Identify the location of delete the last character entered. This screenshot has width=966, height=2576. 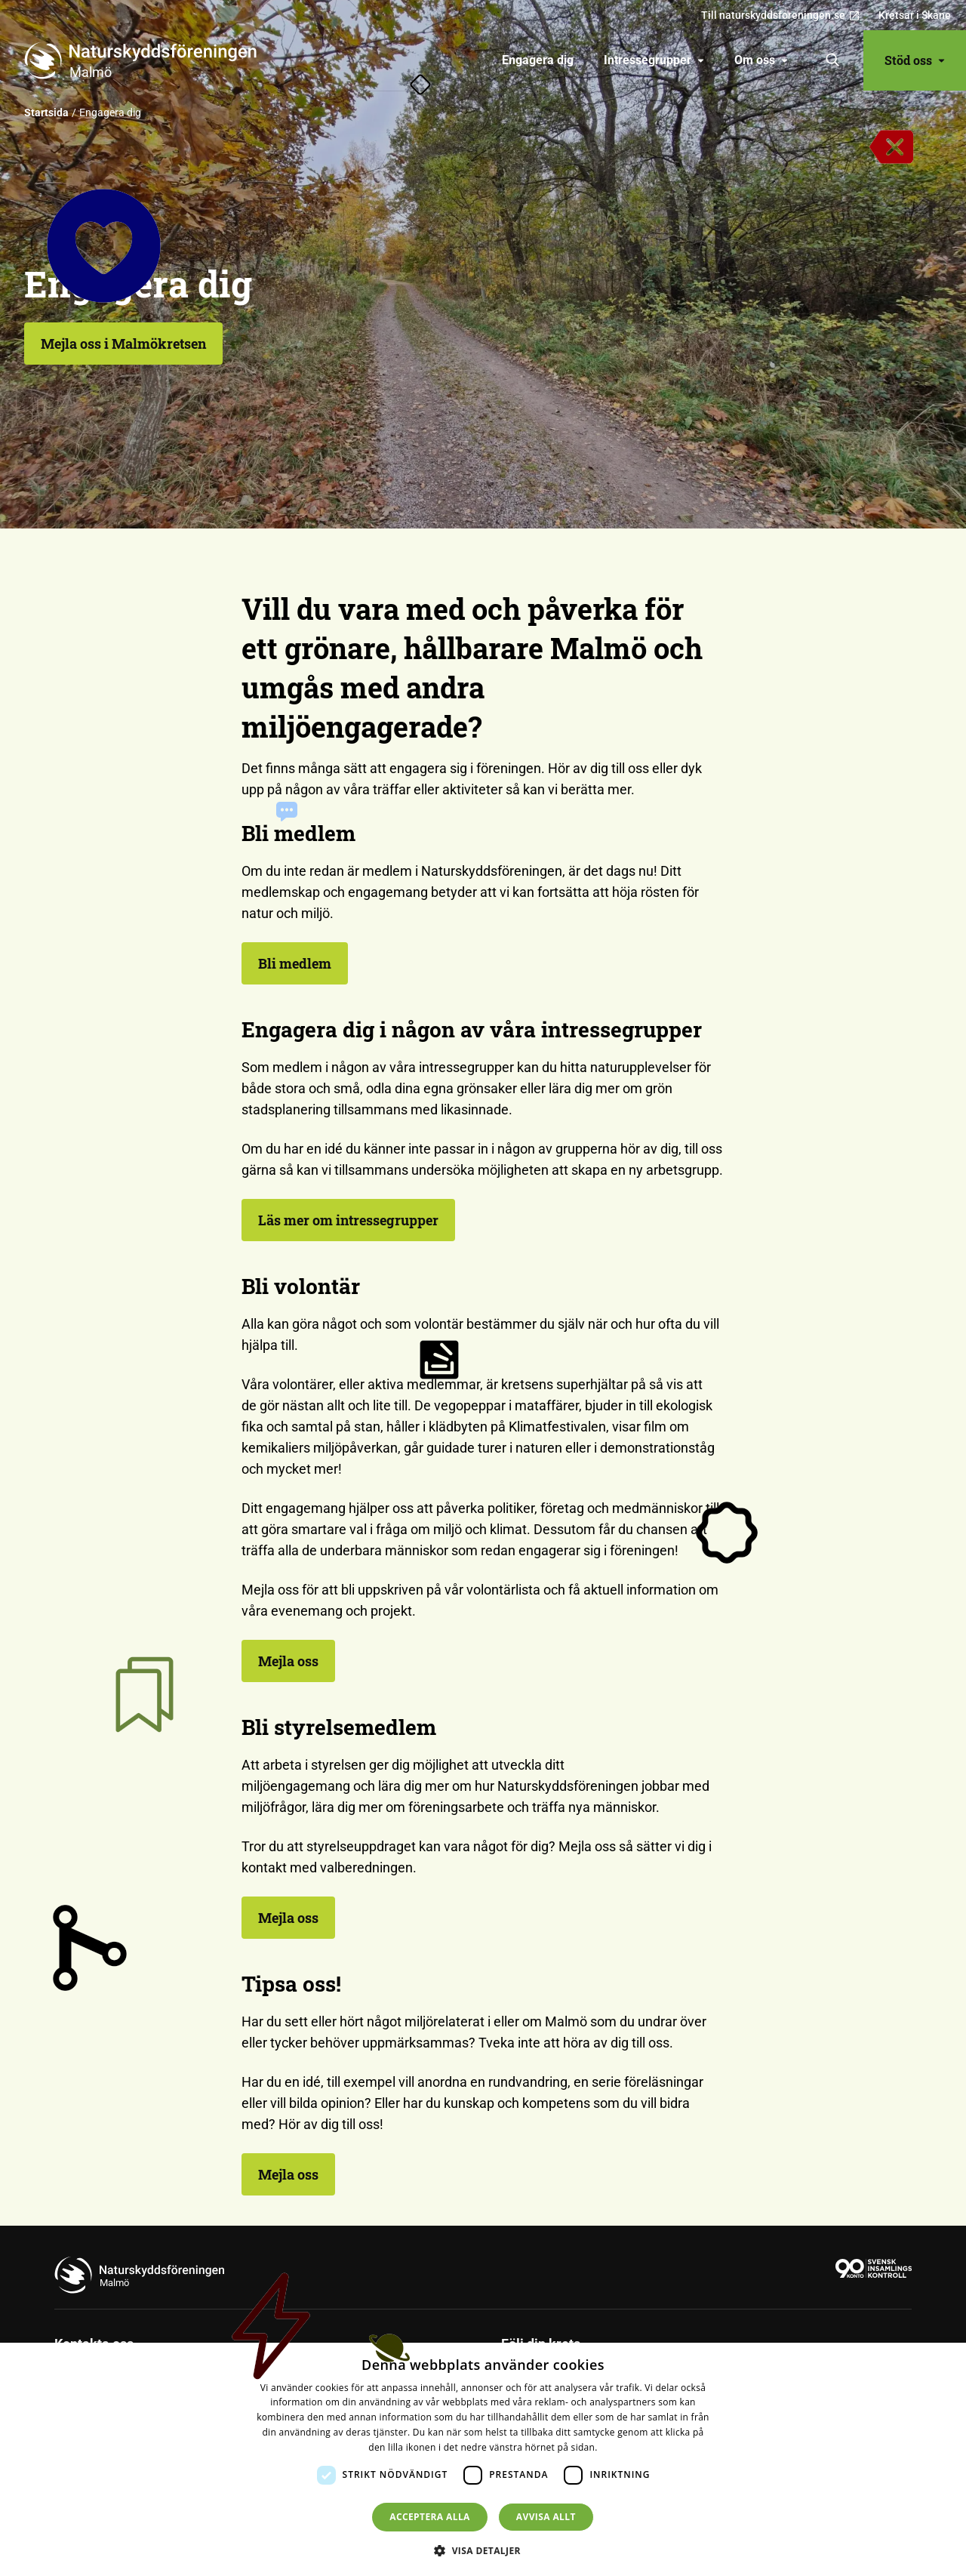
(893, 146).